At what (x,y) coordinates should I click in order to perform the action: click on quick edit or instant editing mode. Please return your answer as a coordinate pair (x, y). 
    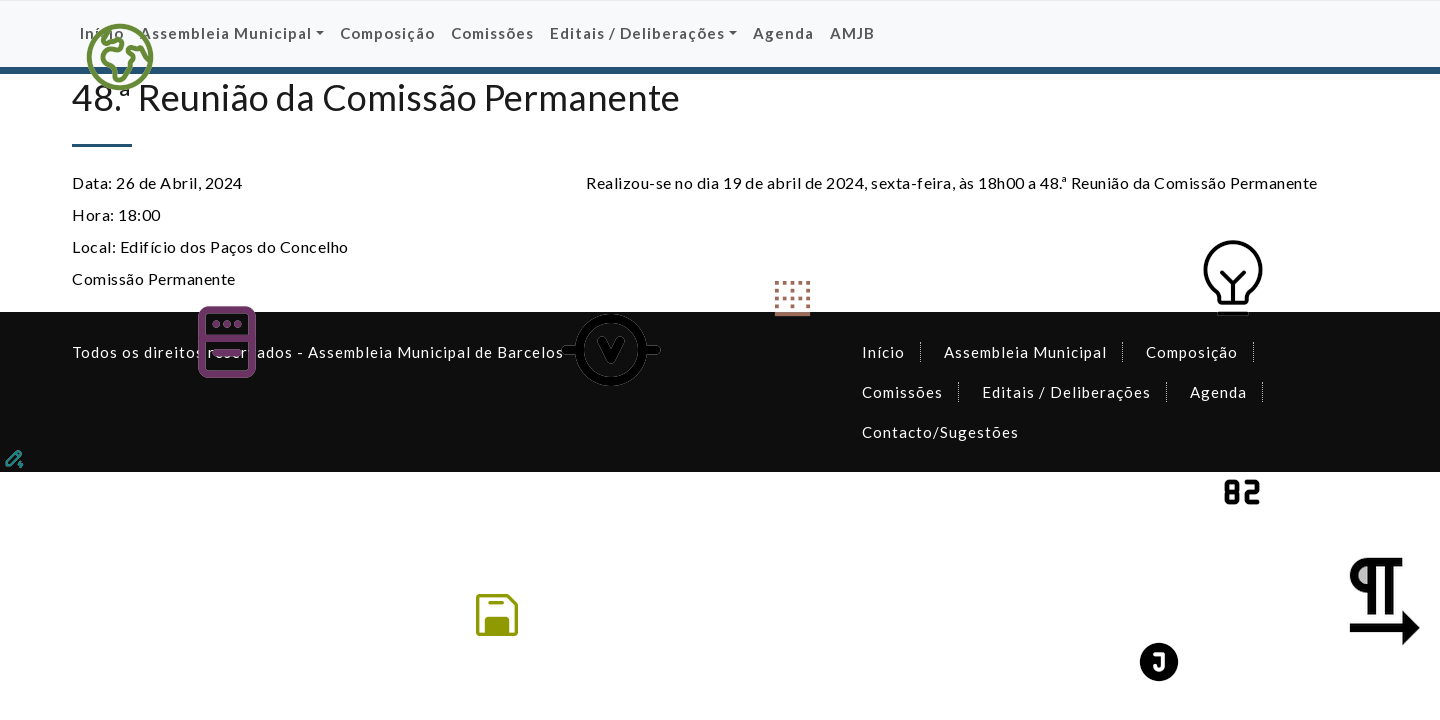
    Looking at the image, I should click on (14, 458).